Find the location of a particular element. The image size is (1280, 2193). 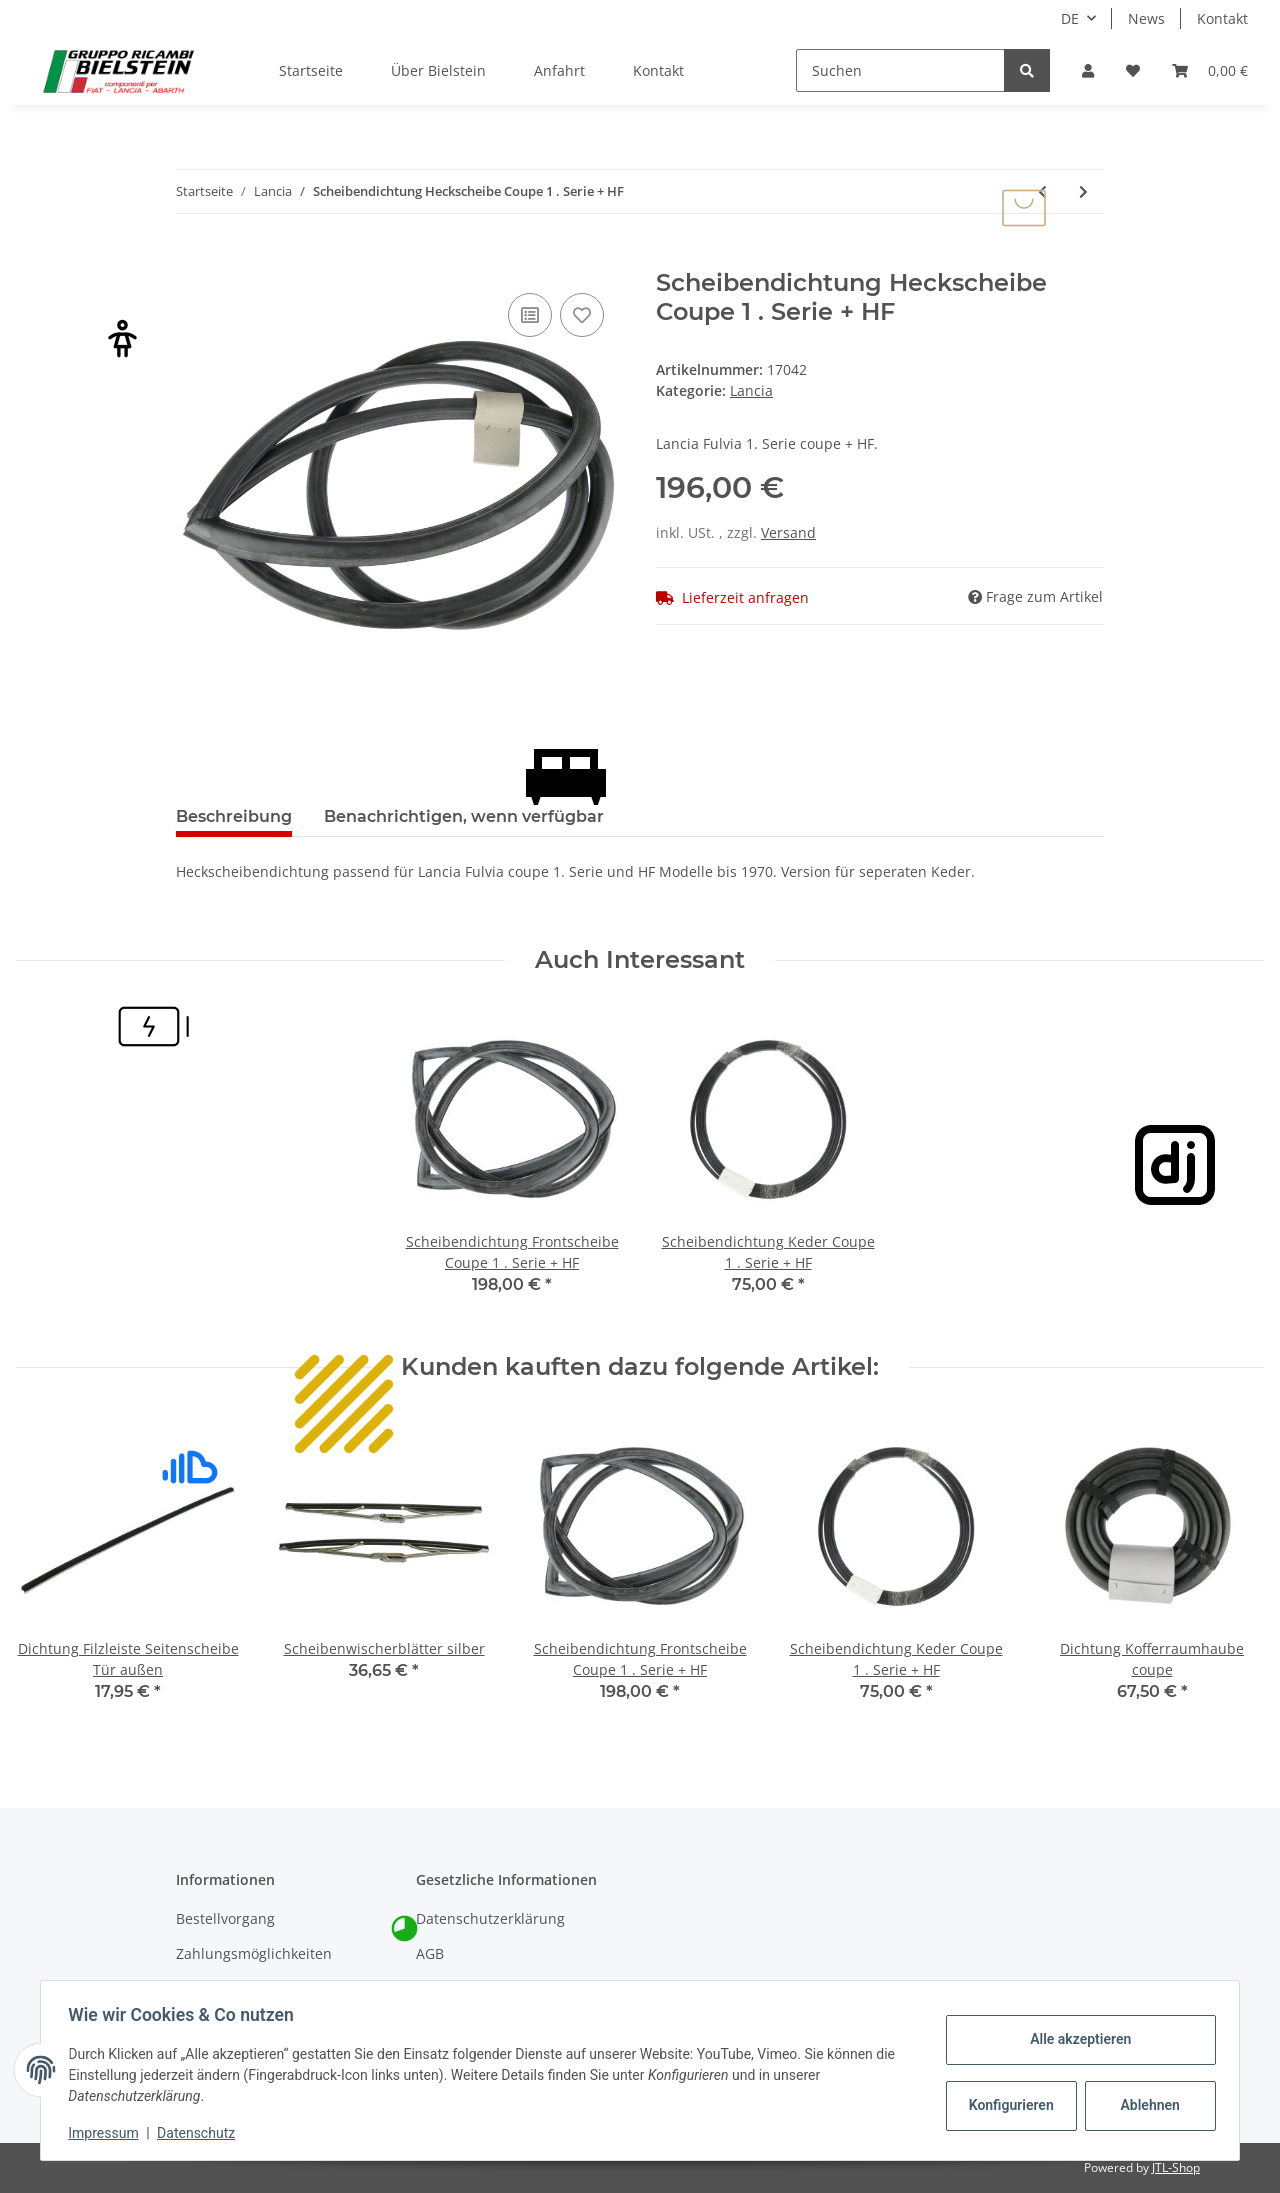

indicates women's restroom is located at coordinates (122, 339).